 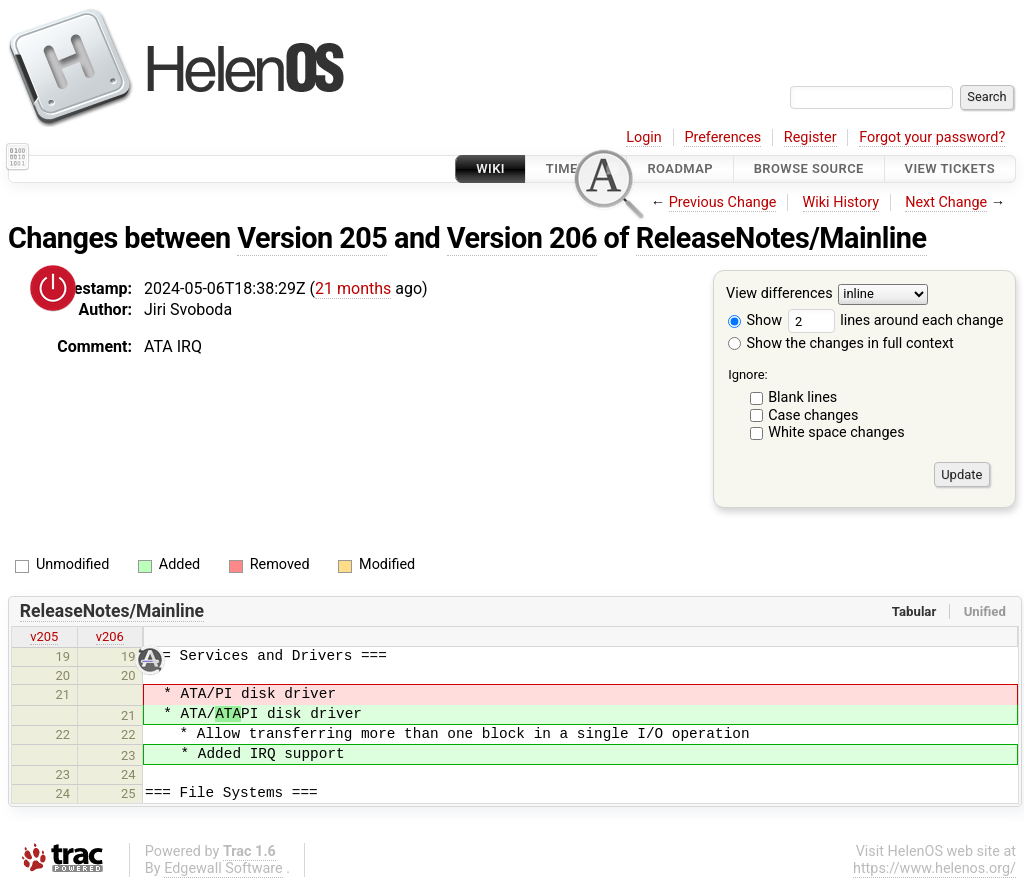 I want to click on executable or downloadable windows file, so click(x=17, y=156).